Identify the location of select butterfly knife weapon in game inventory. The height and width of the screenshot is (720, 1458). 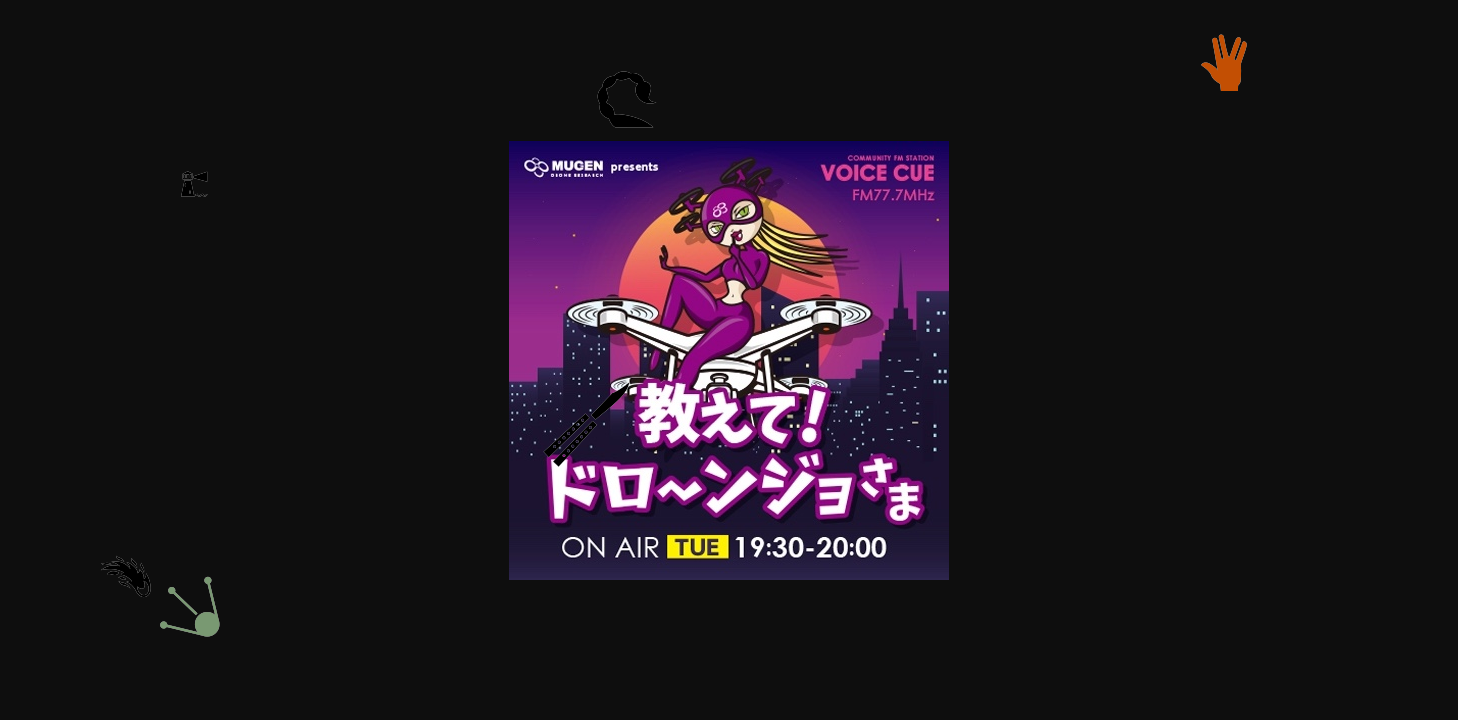
(586, 424).